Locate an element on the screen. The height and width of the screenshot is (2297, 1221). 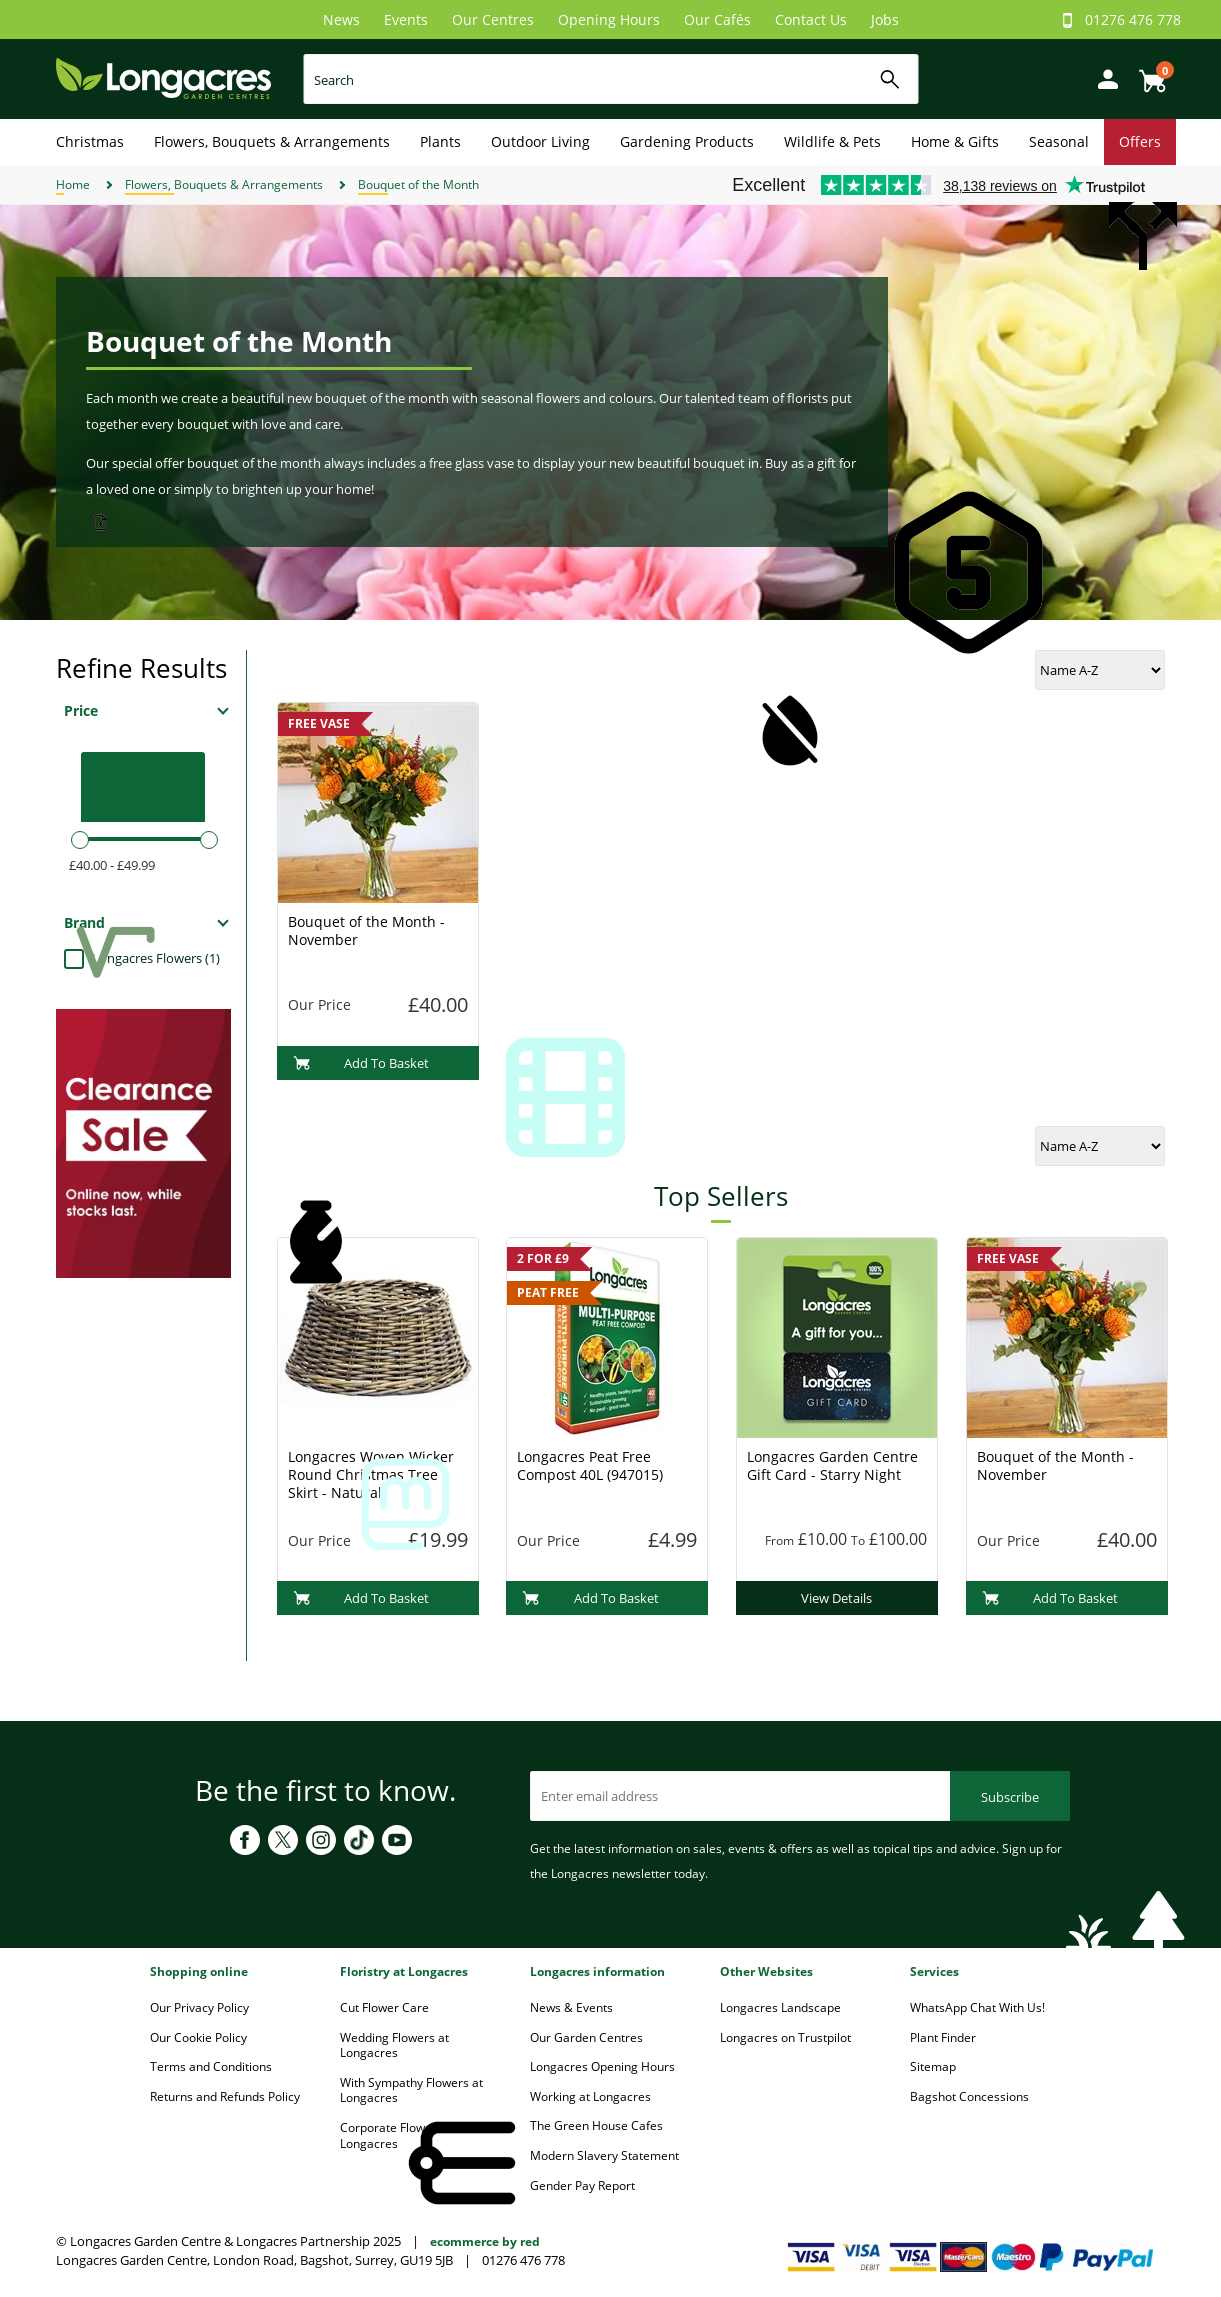
view or open a function file is located at coordinates (100, 522).